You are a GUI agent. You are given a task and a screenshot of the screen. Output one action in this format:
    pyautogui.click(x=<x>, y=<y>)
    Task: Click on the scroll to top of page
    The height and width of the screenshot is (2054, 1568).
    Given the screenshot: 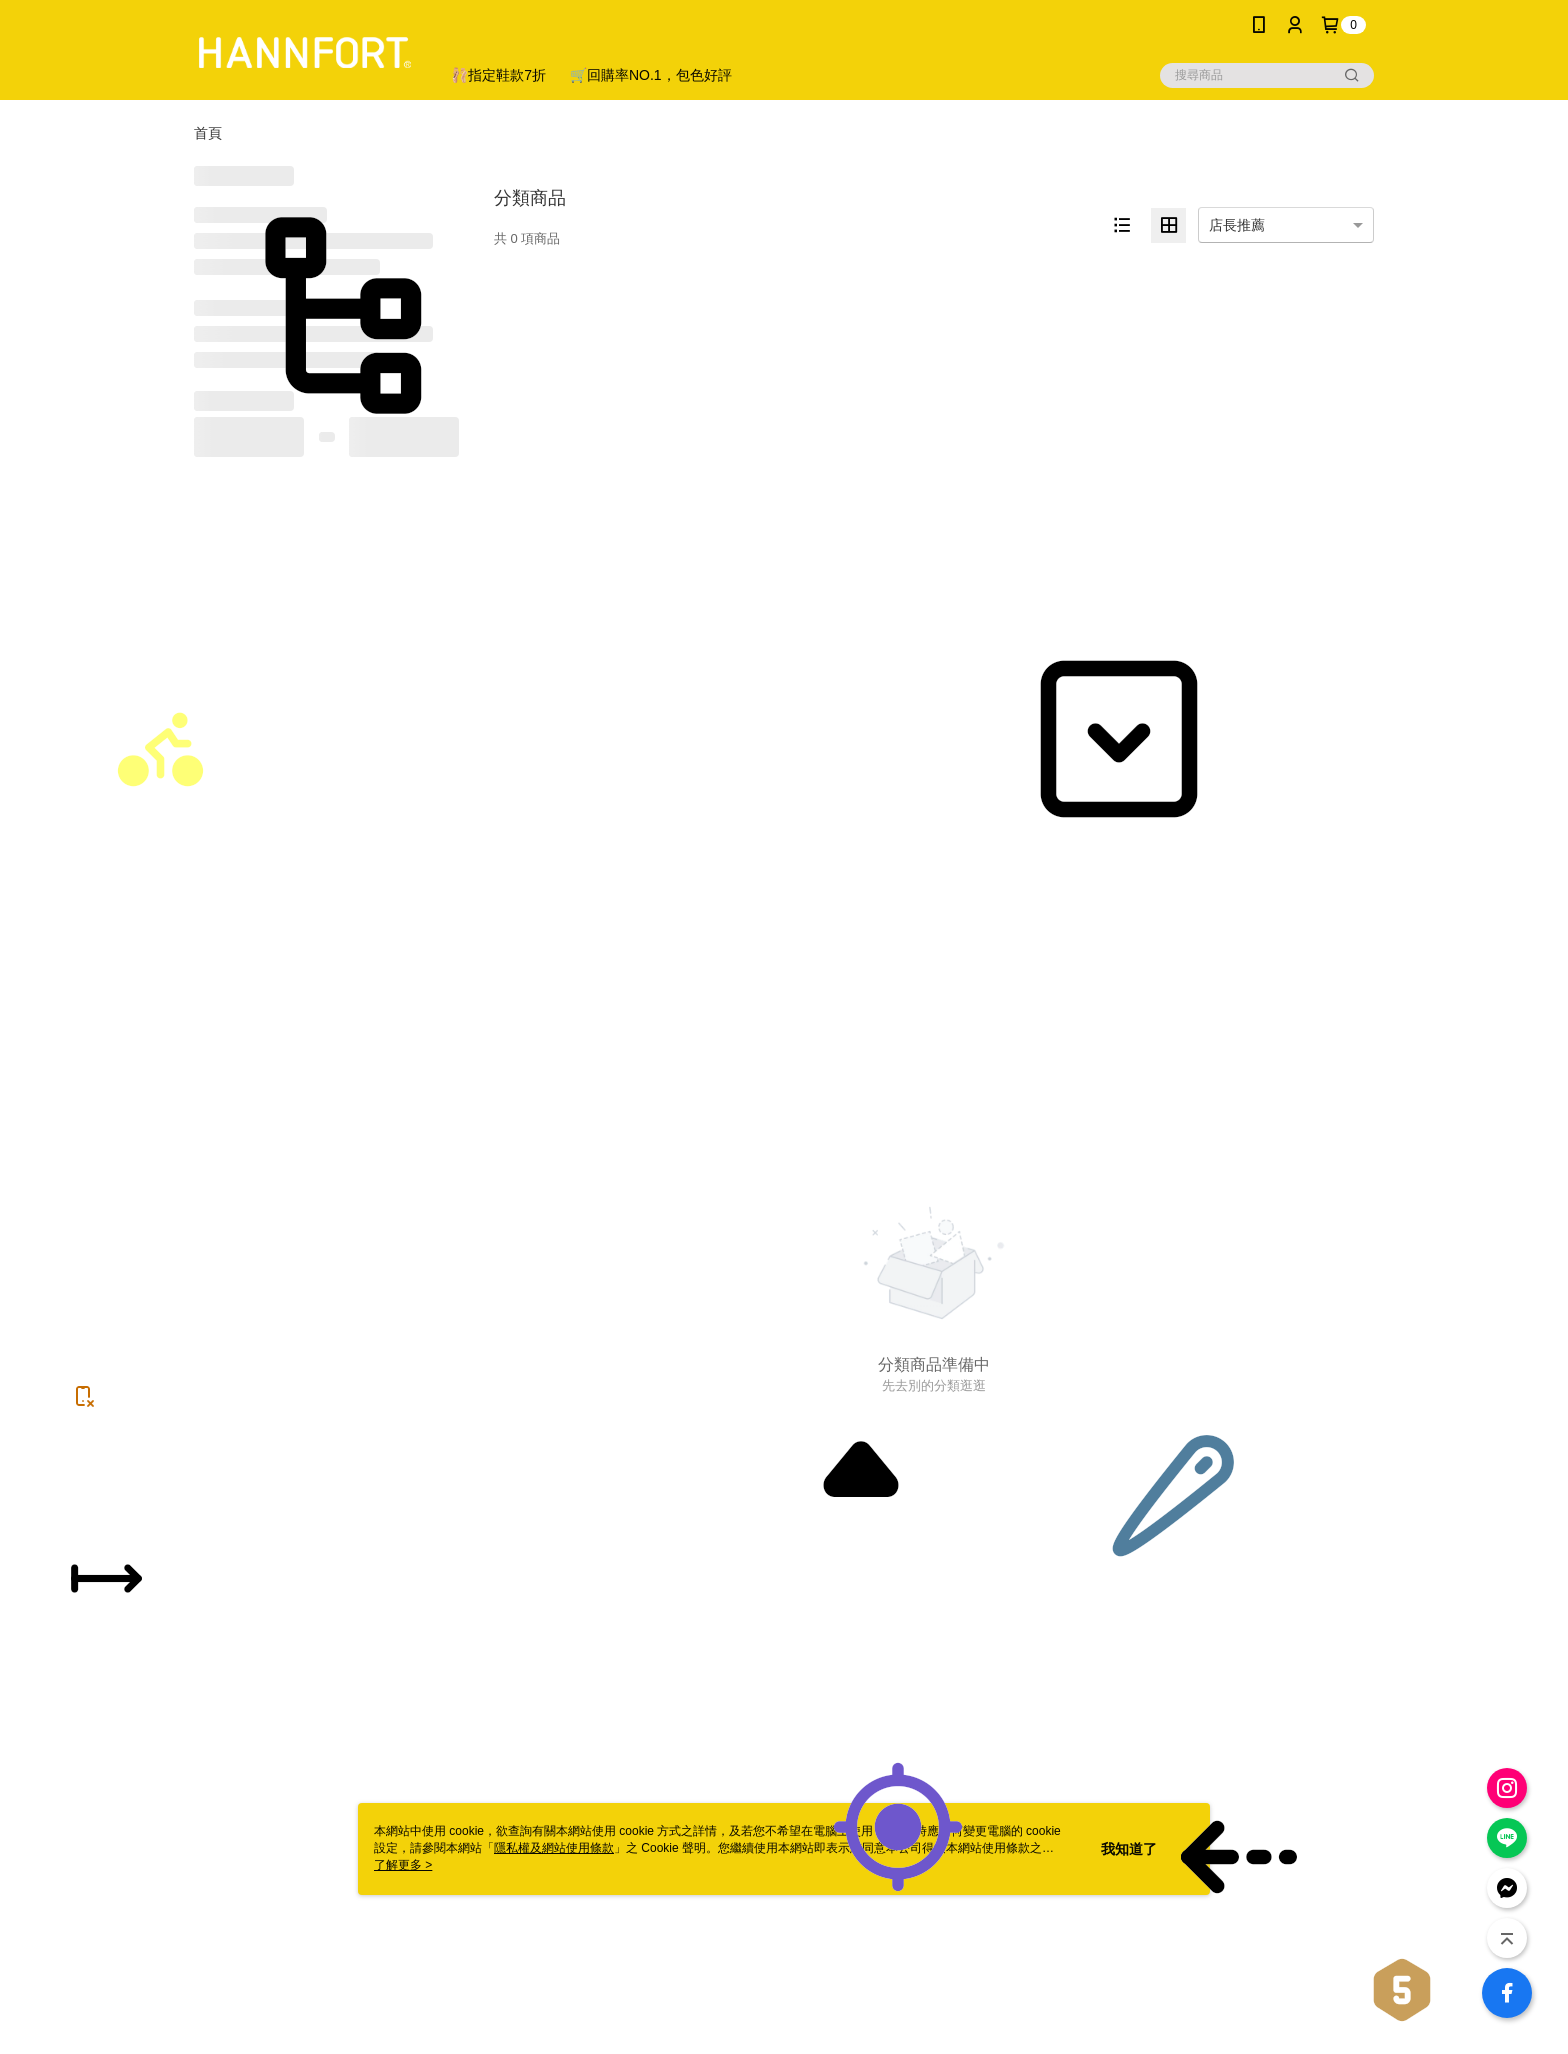 What is the action you would take?
    pyautogui.click(x=861, y=1472)
    